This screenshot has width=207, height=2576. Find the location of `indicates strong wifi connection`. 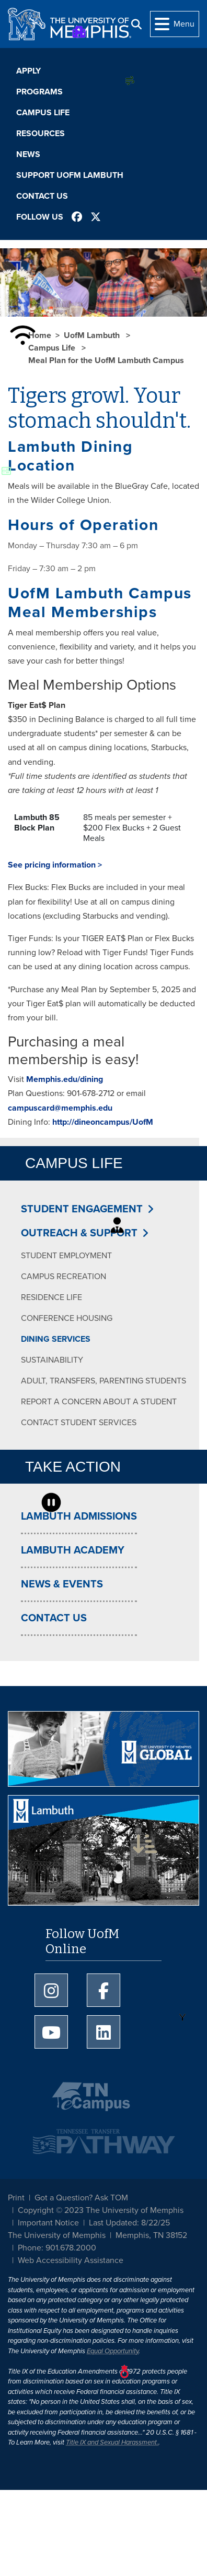

indicates strong wifi connection is located at coordinates (22, 335).